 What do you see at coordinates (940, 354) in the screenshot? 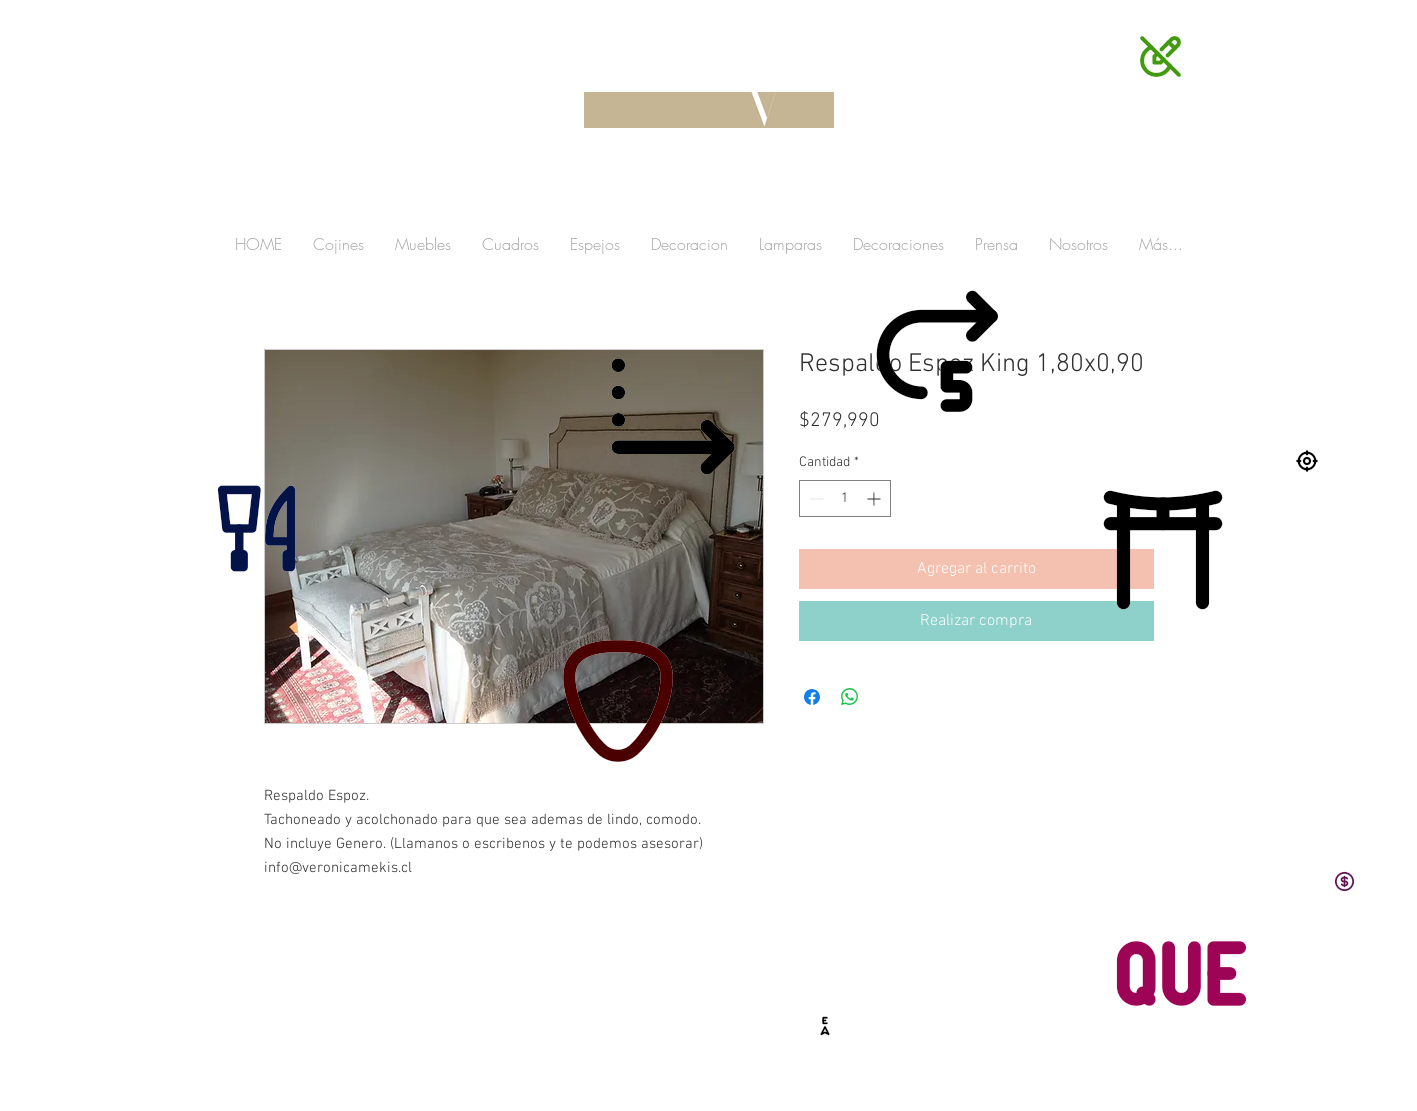
I see `skip forward 5 seconds` at bounding box center [940, 354].